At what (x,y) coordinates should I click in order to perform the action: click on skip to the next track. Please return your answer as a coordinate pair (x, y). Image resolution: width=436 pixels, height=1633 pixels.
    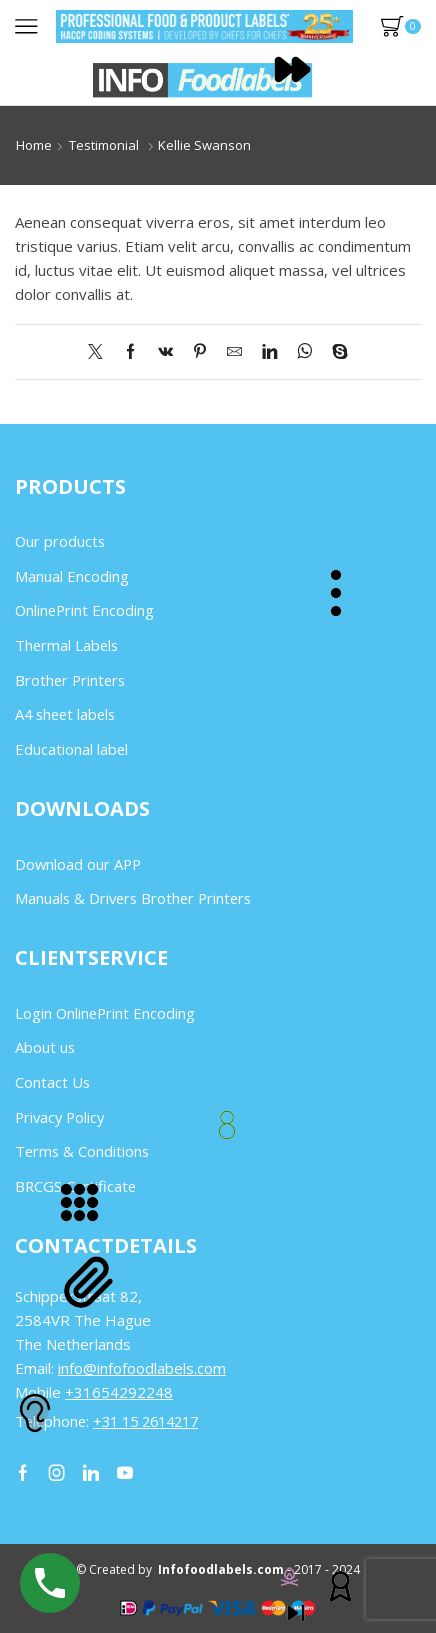
    Looking at the image, I should click on (290, 69).